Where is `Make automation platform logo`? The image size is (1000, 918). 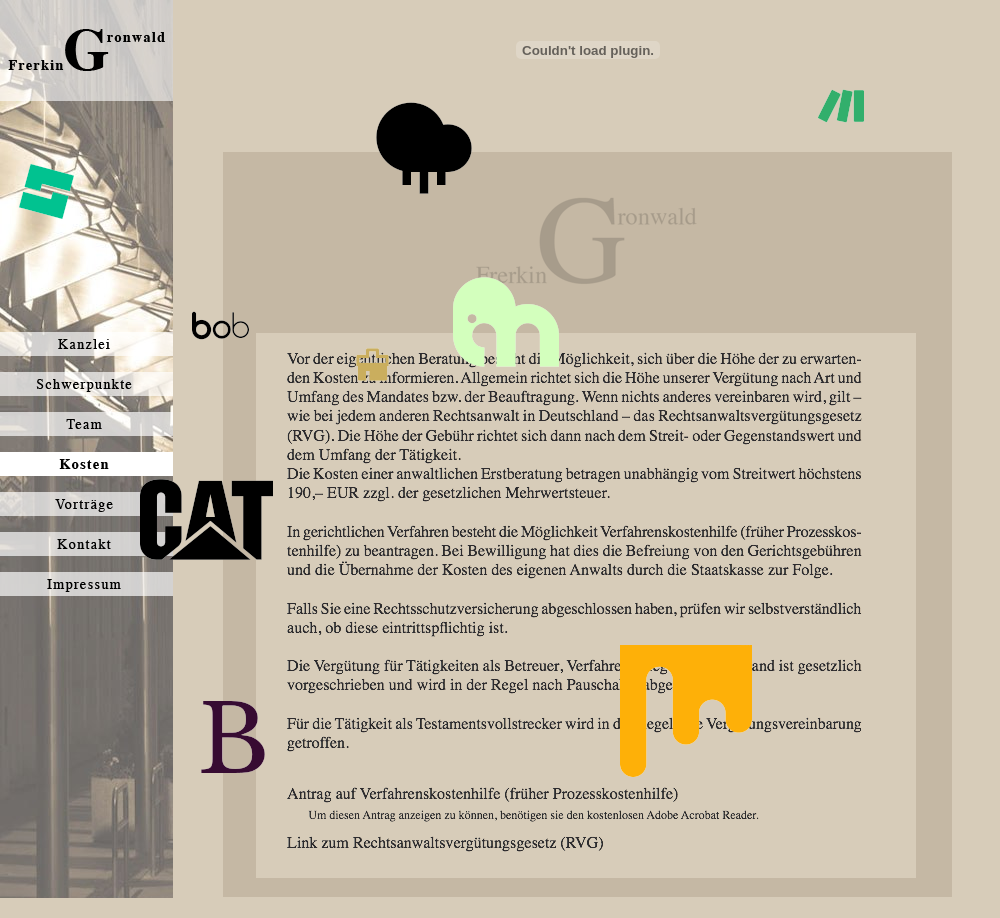
Make automation platform logo is located at coordinates (841, 106).